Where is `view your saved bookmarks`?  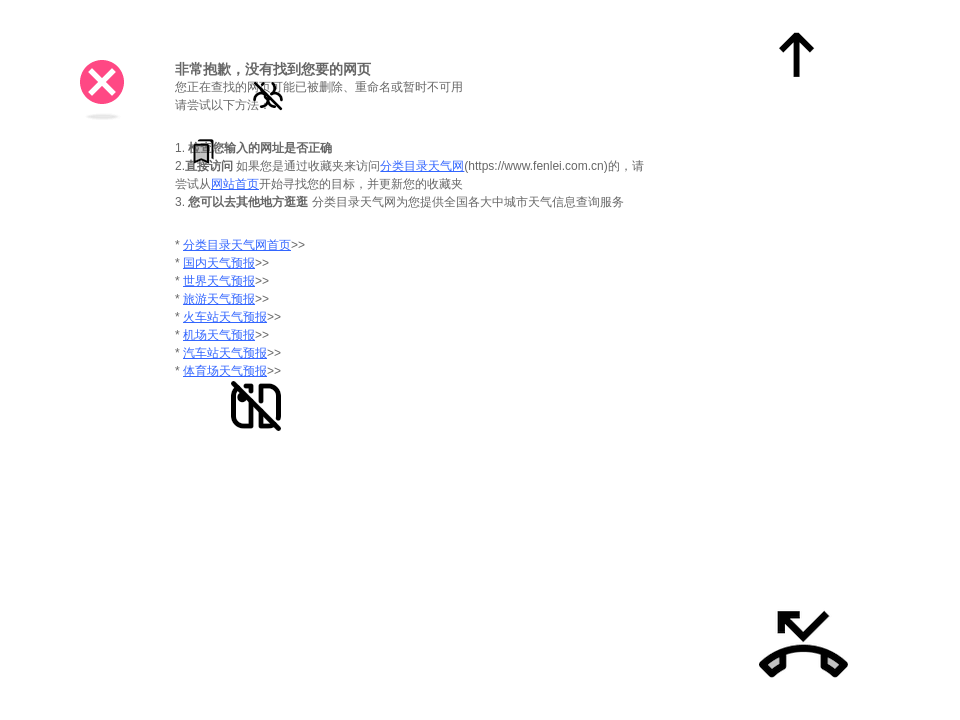 view your saved bookmarks is located at coordinates (203, 151).